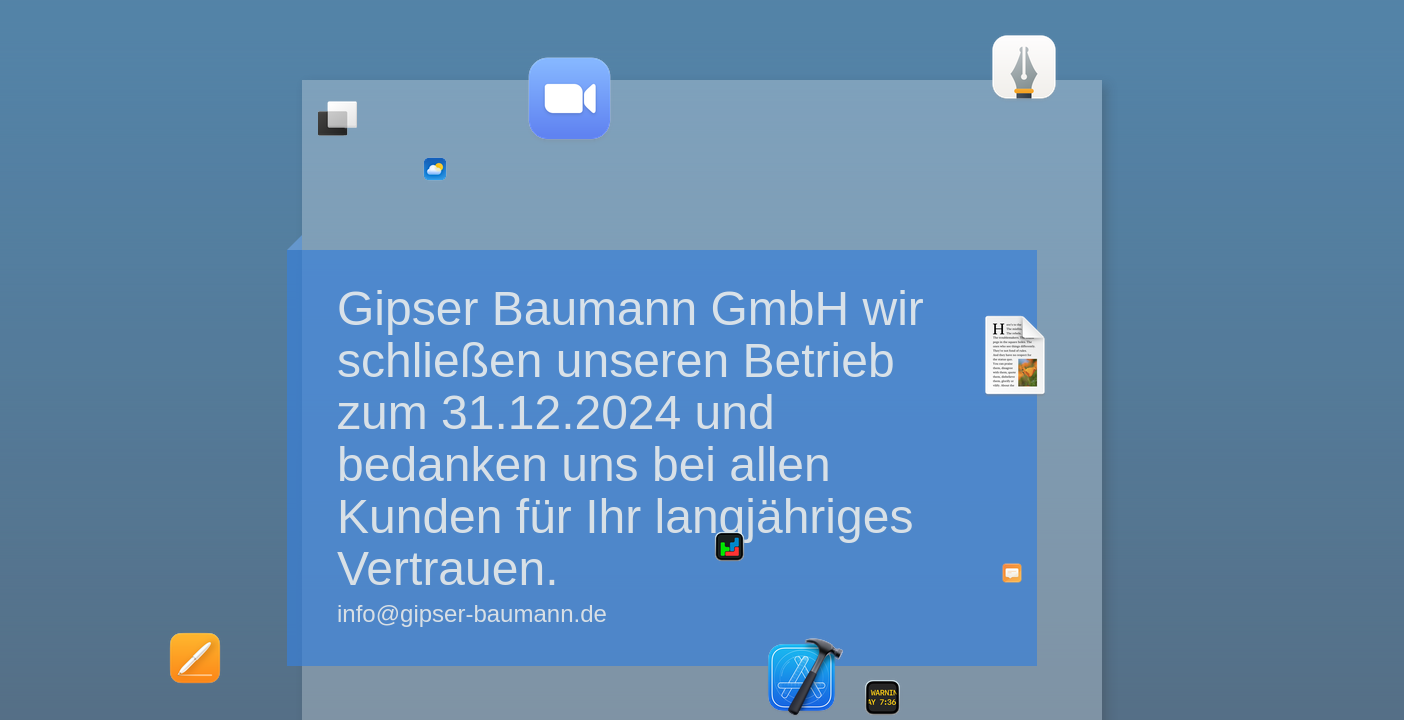 Image resolution: width=1404 pixels, height=720 pixels. Describe the element at coordinates (1024, 67) in the screenshot. I see `open words document editor` at that location.